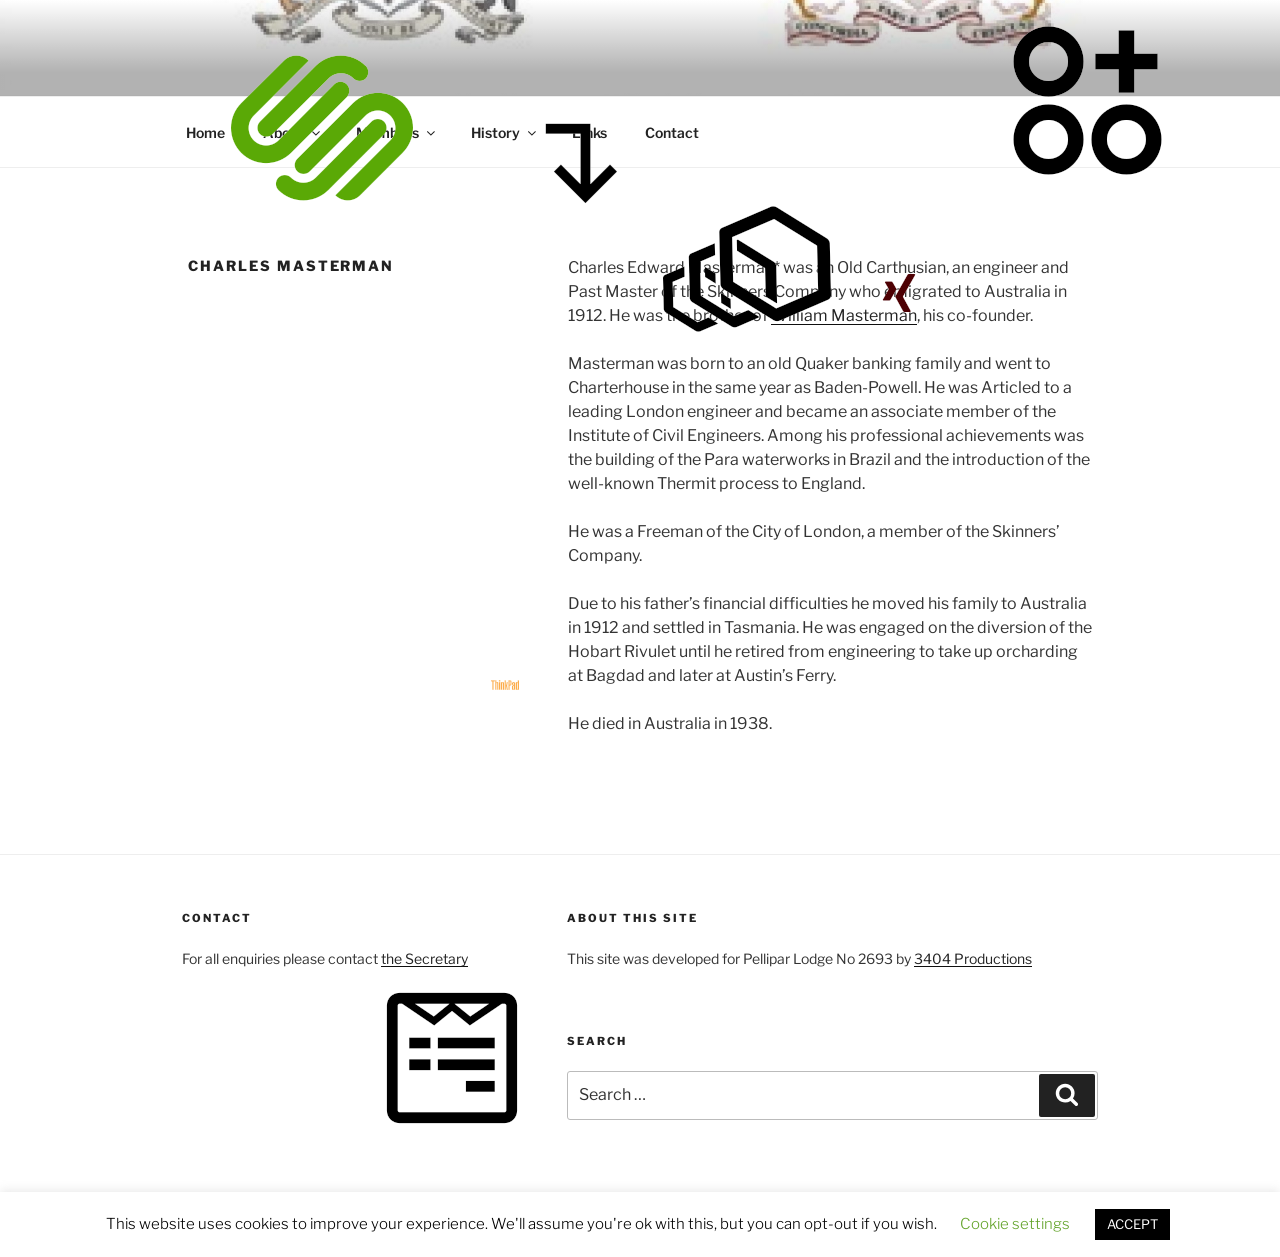 This screenshot has height=1257, width=1280. What do you see at coordinates (452, 1058) in the screenshot?
I see `WPForms plugin logo` at bounding box center [452, 1058].